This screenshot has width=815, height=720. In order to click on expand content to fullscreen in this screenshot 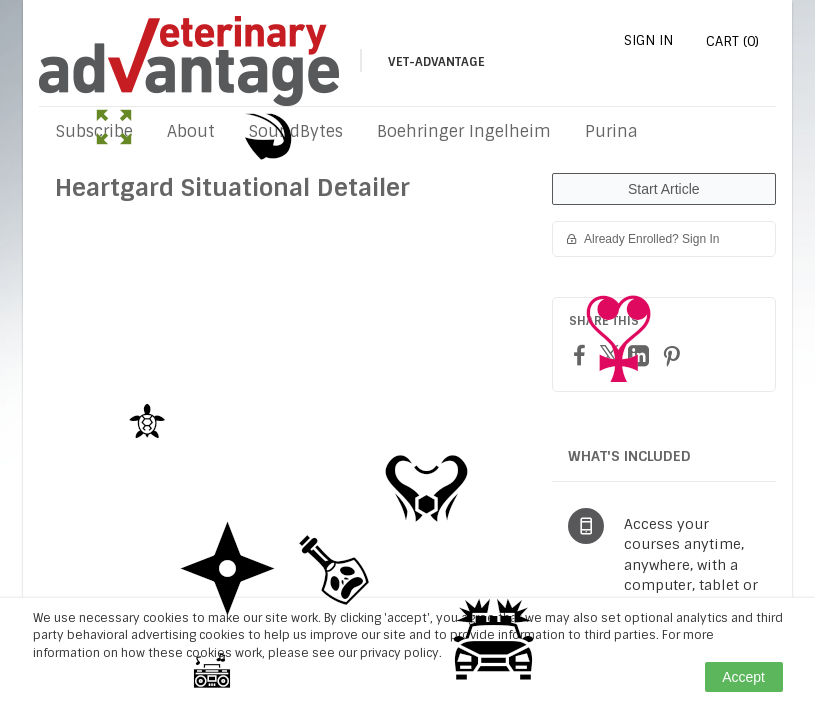, I will do `click(114, 127)`.